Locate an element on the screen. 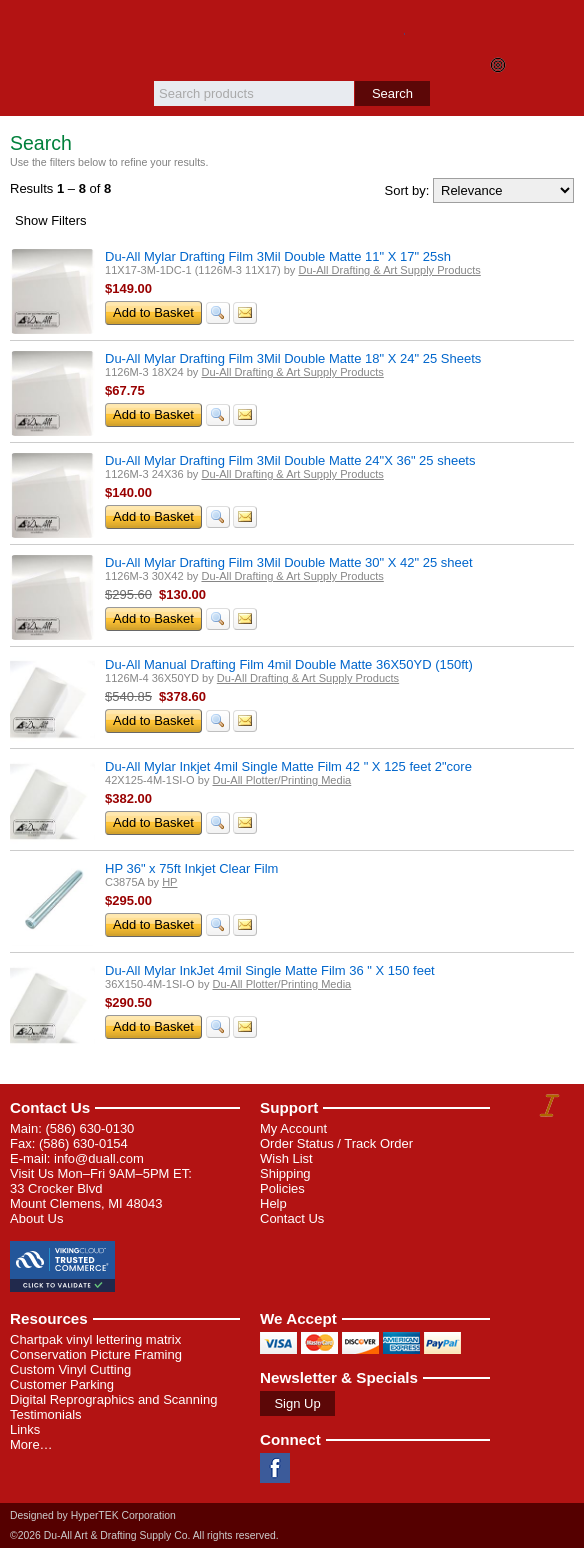  set a goal or target is located at coordinates (498, 65).